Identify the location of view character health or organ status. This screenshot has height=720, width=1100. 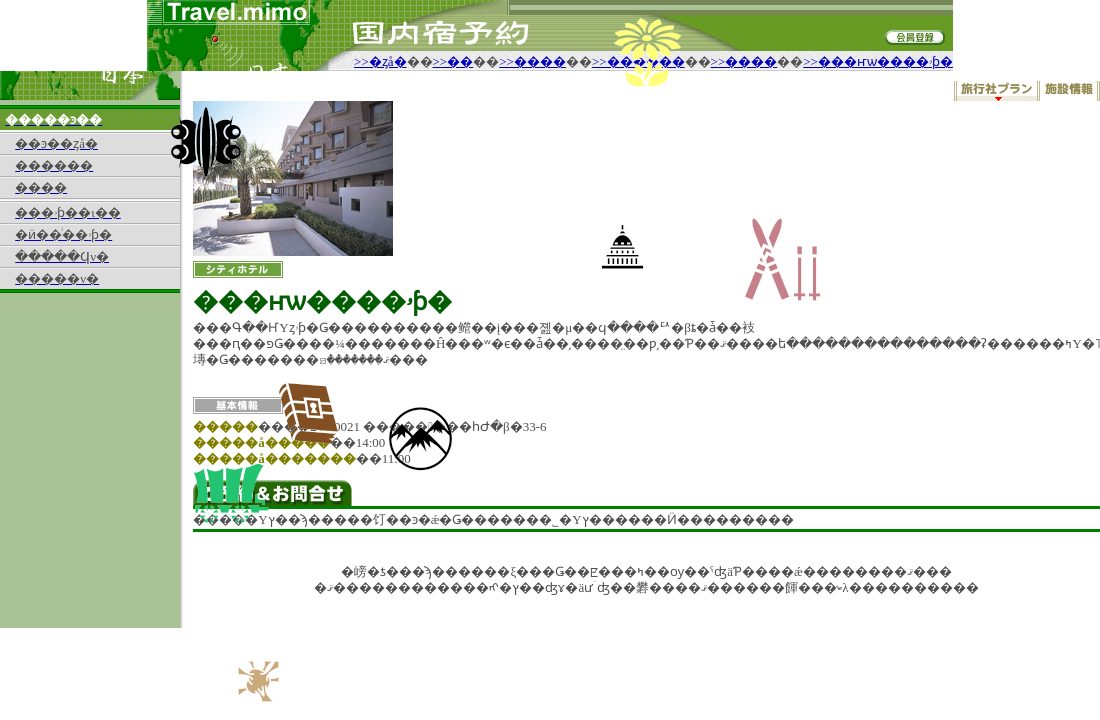
(258, 681).